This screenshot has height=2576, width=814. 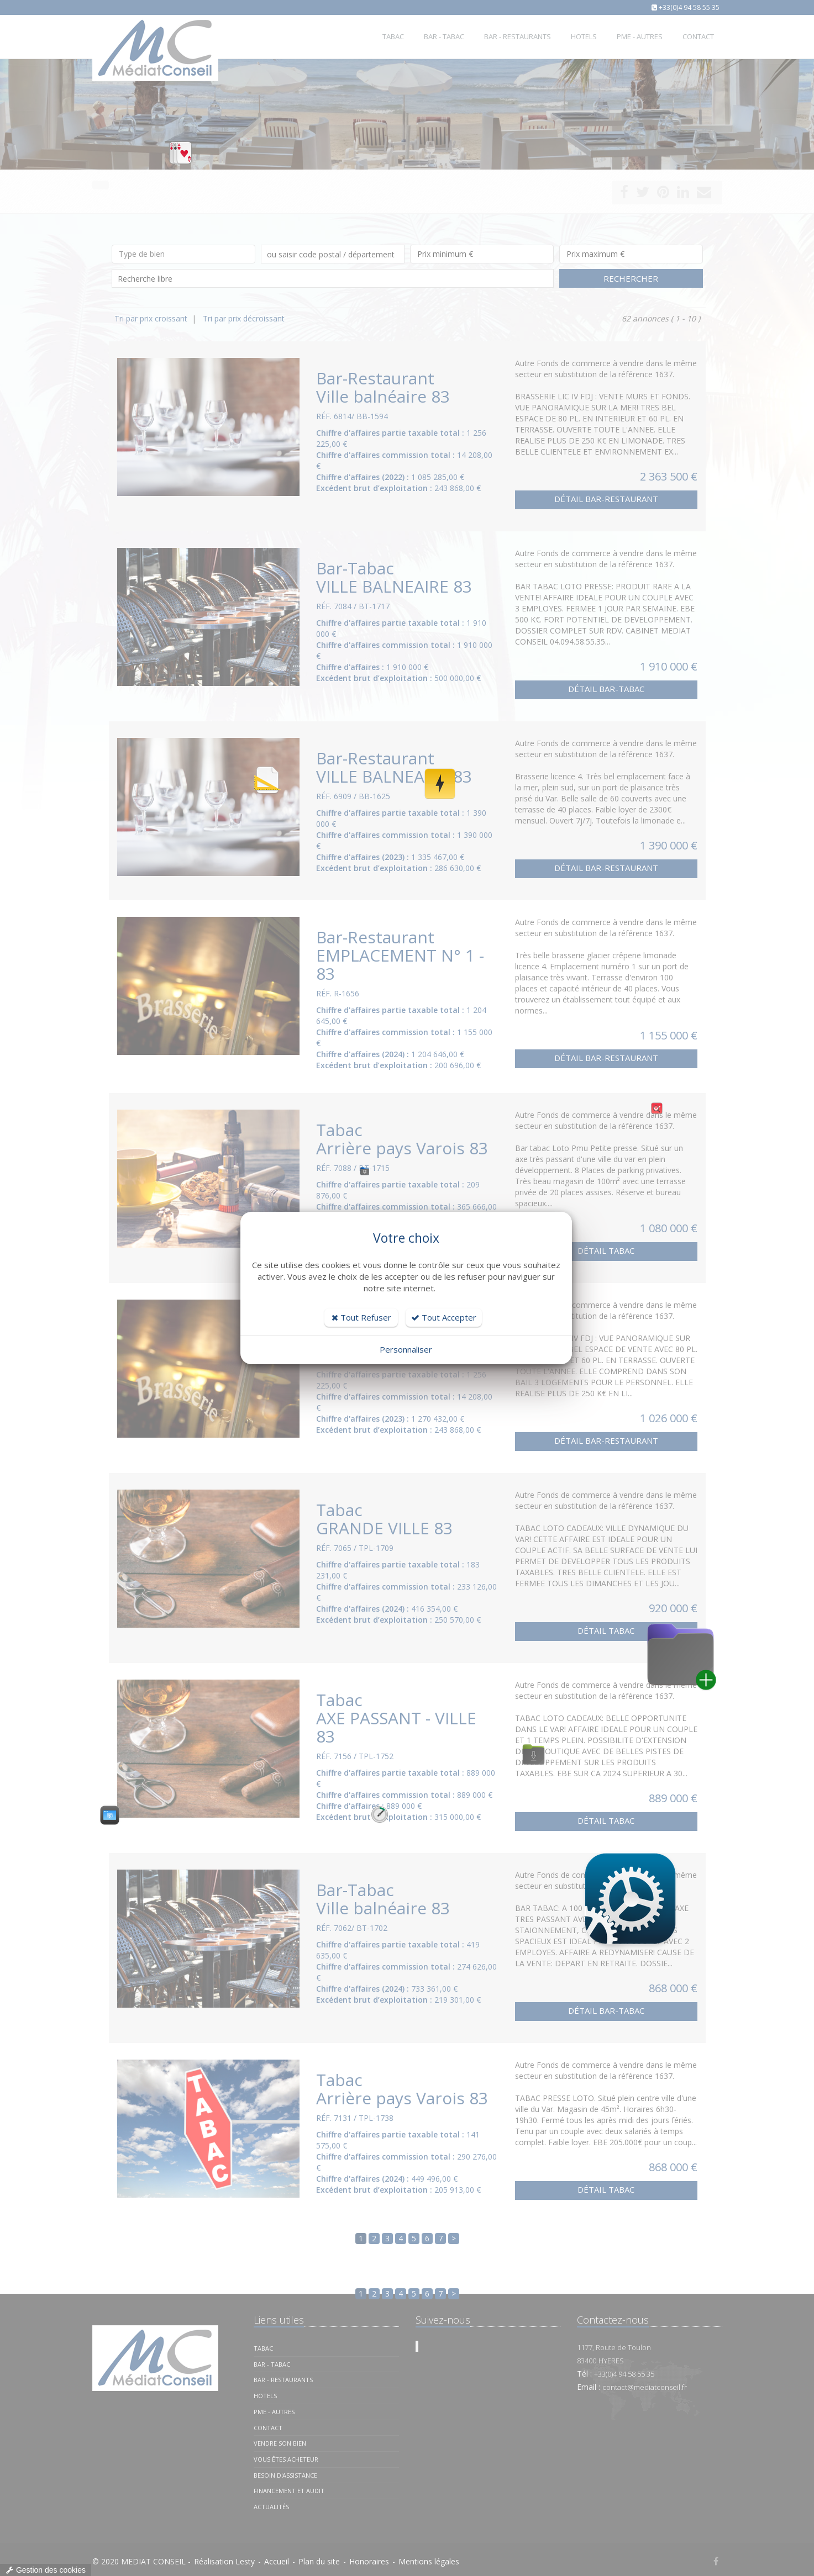 I want to click on open remote desktop or screen sharing preferences, so click(x=109, y=1815).